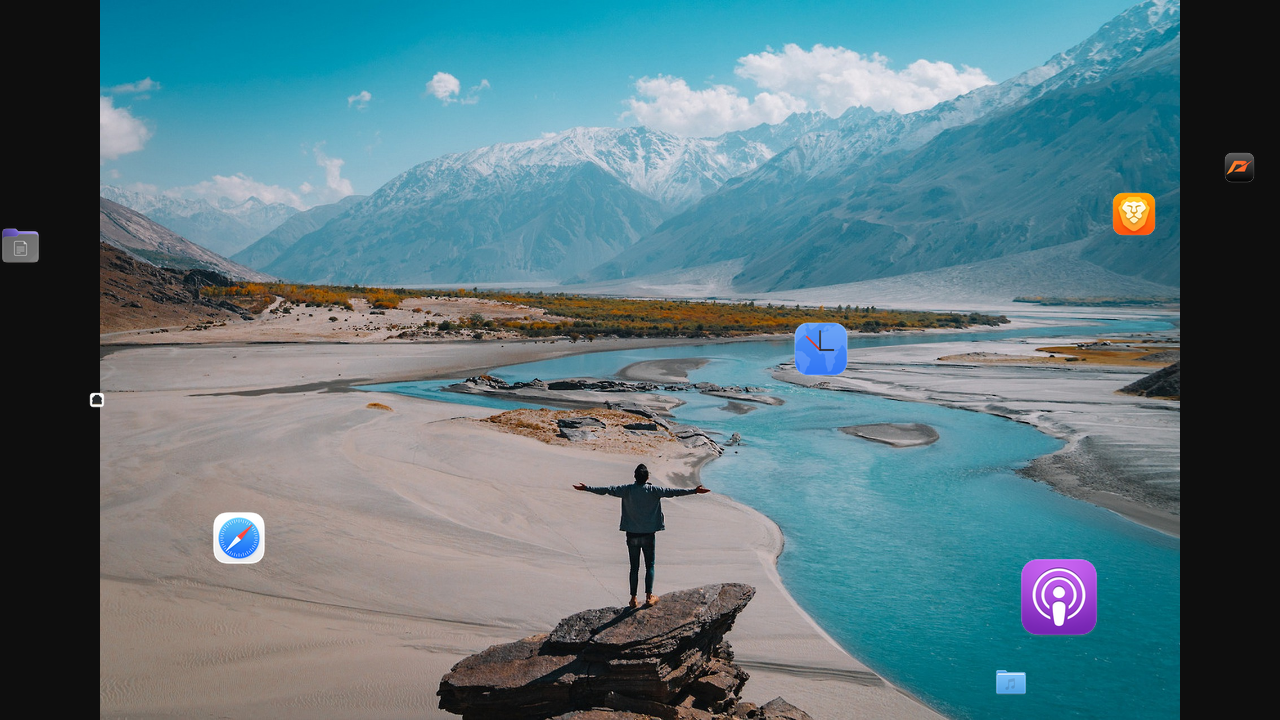 Image resolution: width=1280 pixels, height=720 pixels. Describe the element at coordinates (821, 350) in the screenshot. I see `configure network time protocol settings` at that location.